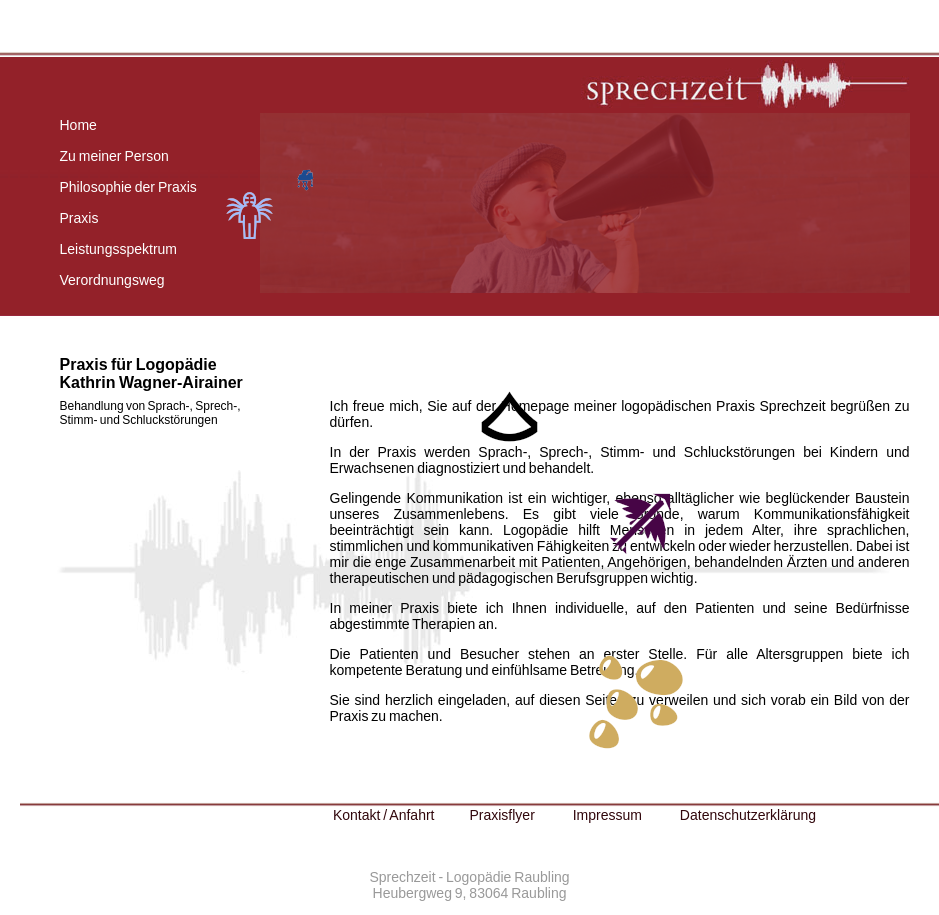 The height and width of the screenshot is (915, 939). Describe the element at coordinates (640, 524) in the screenshot. I see `indicates a ranged weapon or archery skill` at that location.